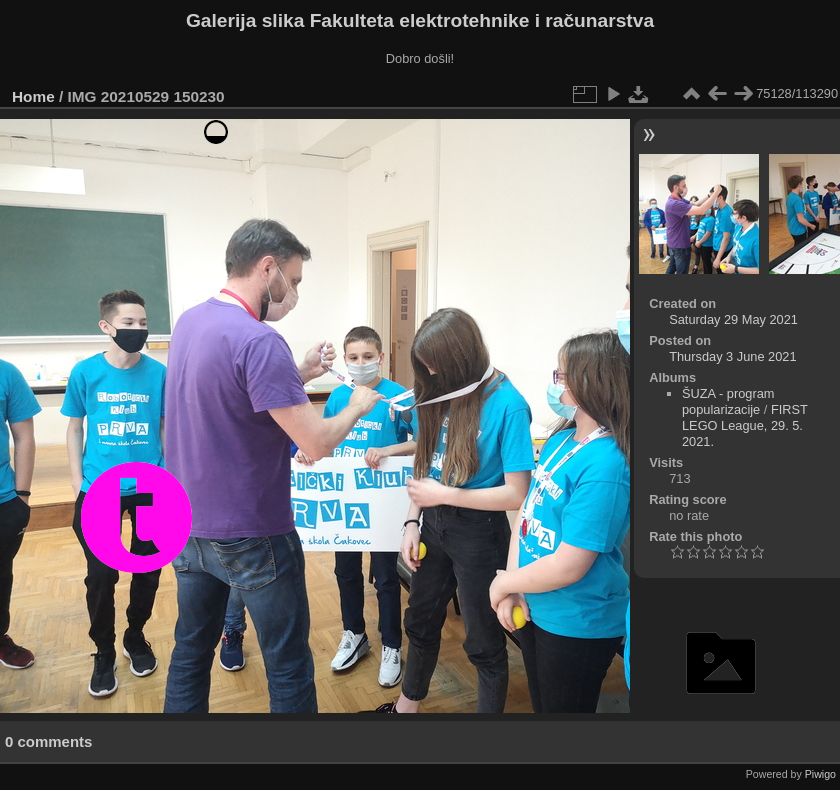 This screenshot has width=840, height=790. Describe the element at coordinates (136, 517) in the screenshot. I see `teradata brand logo` at that location.